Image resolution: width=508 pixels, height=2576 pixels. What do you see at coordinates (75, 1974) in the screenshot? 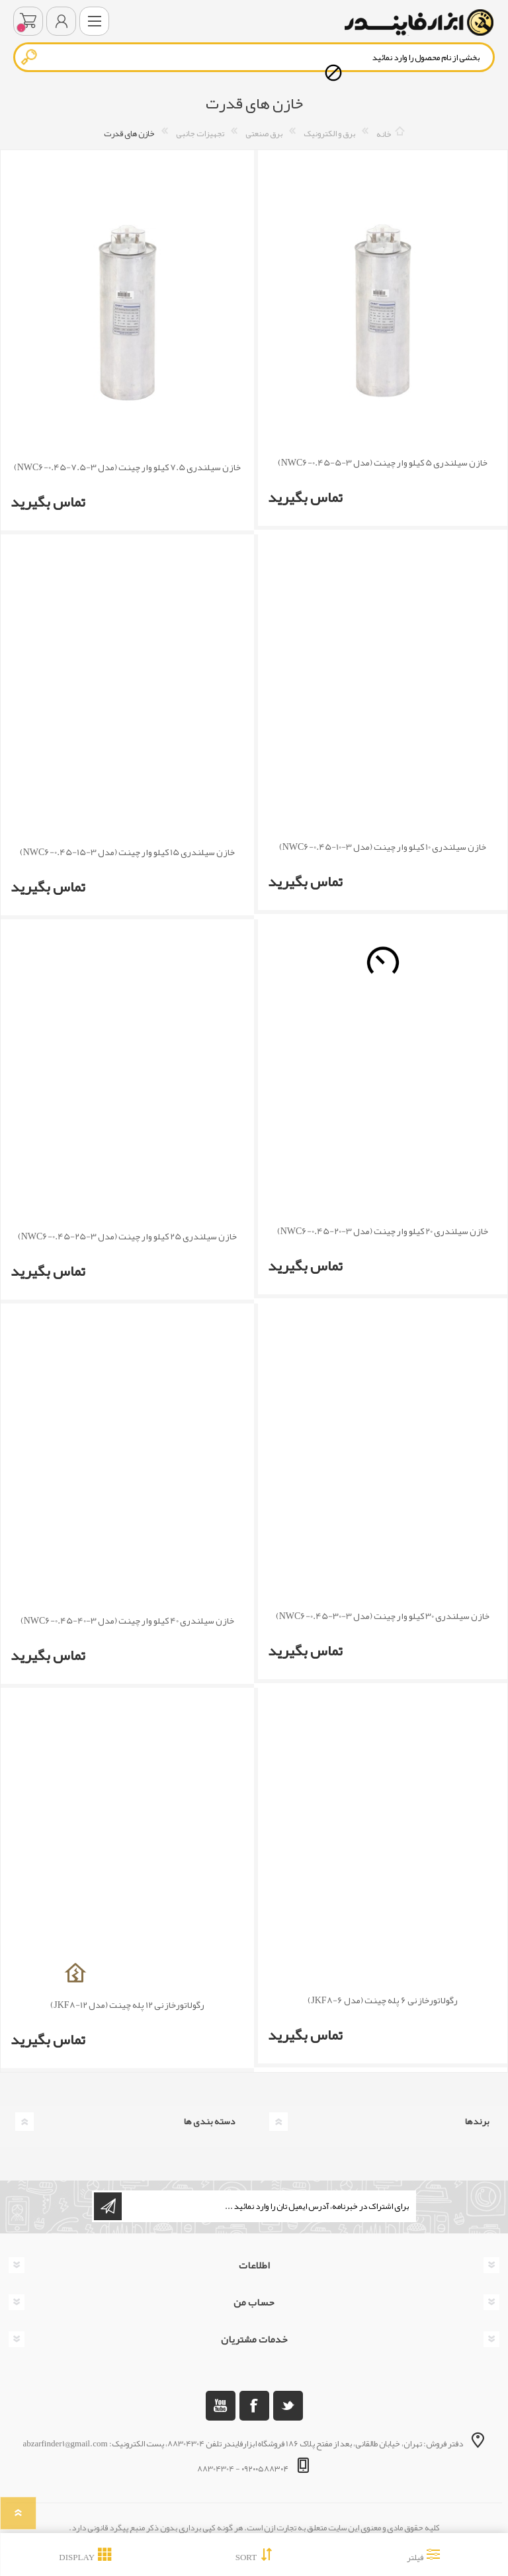
I see `indicates earthquake alert or seismic activity warning` at bounding box center [75, 1974].